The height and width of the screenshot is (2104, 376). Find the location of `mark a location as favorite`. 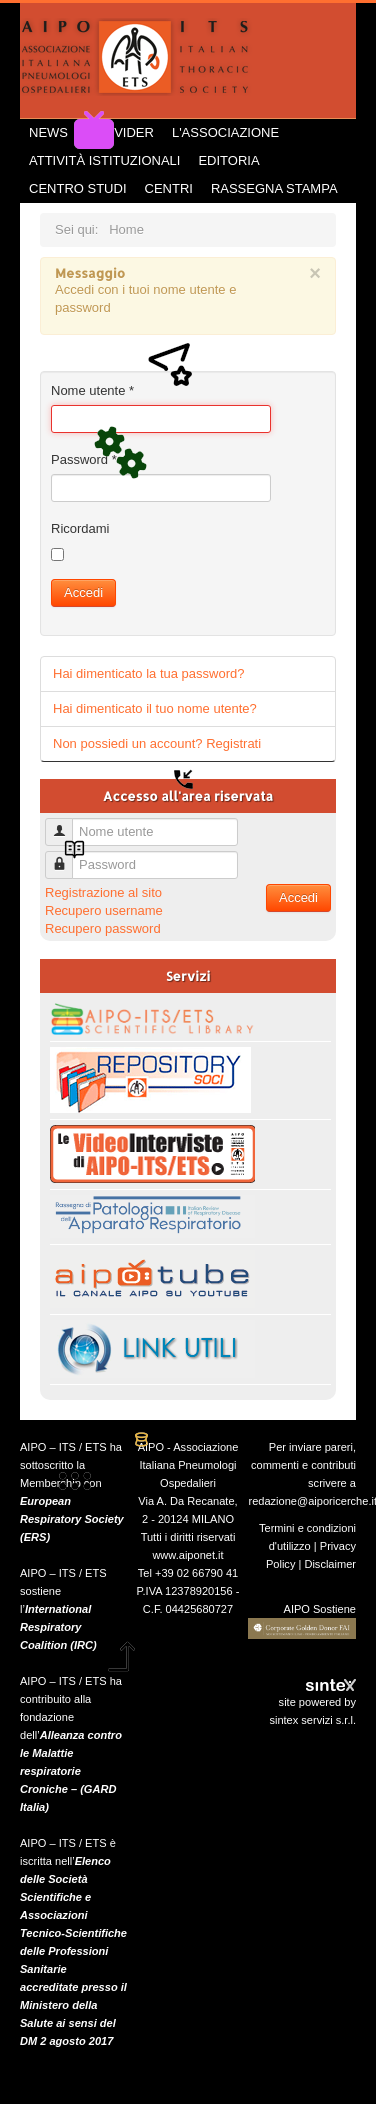

mark a location as favorite is located at coordinates (169, 363).